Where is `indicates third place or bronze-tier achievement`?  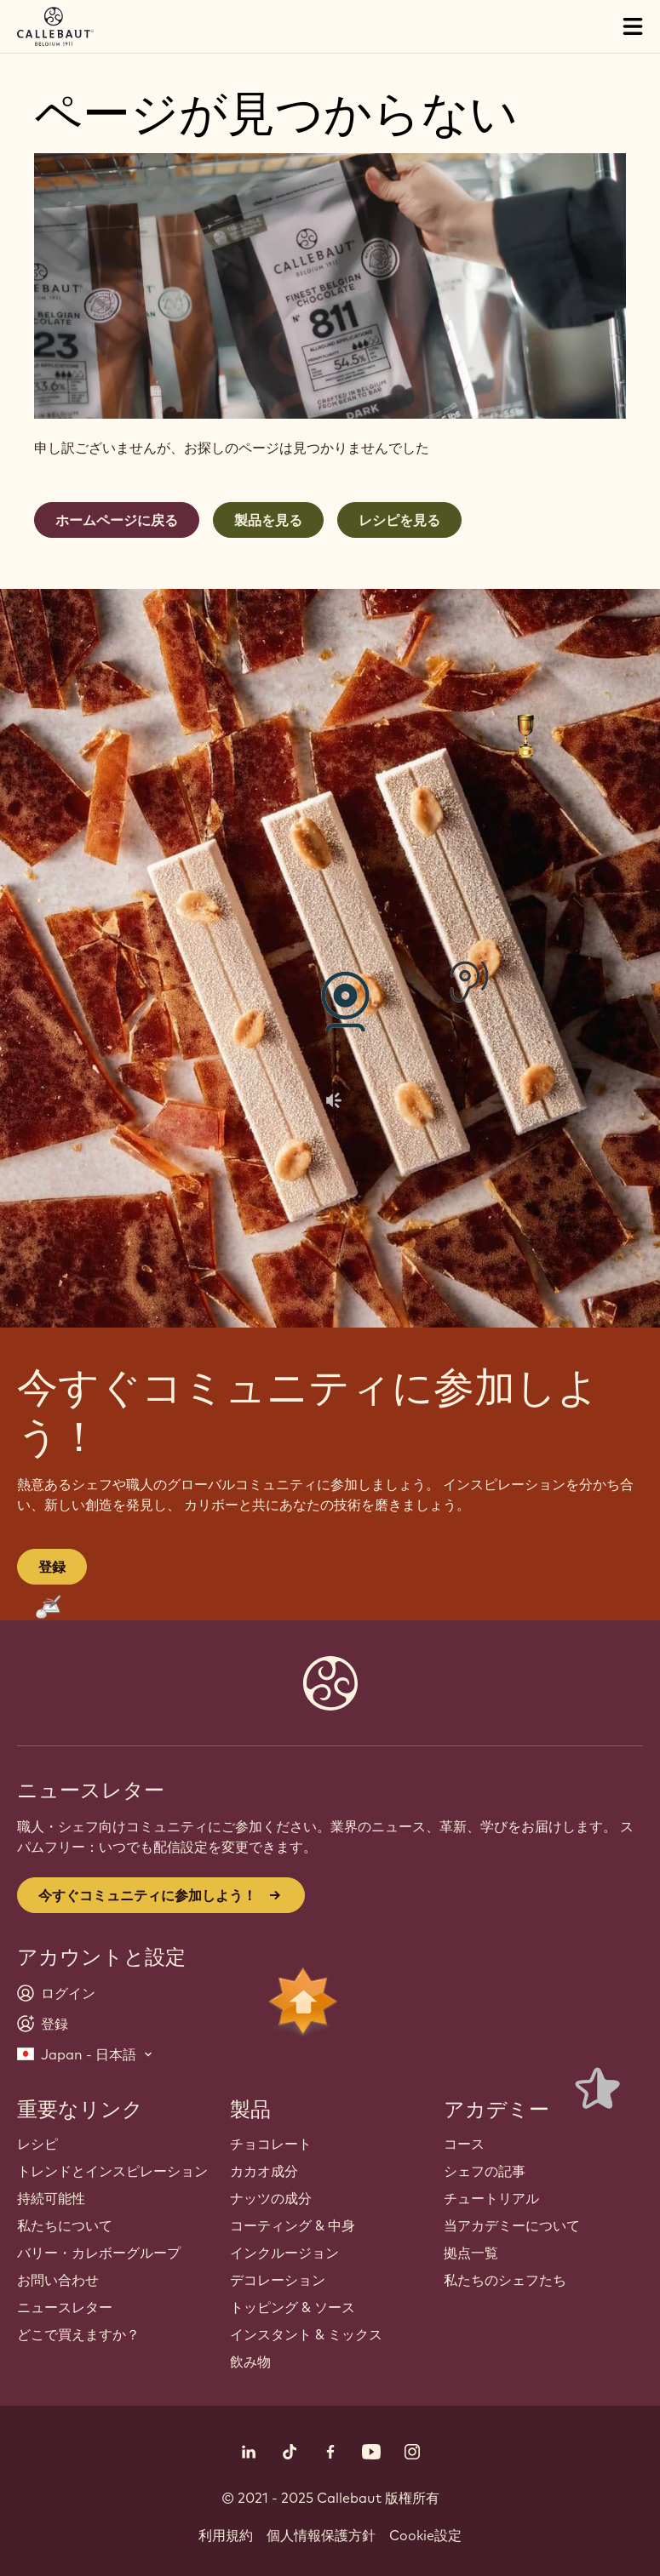
indicates third place or bronze-tier achievement is located at coordinates (527, 736).